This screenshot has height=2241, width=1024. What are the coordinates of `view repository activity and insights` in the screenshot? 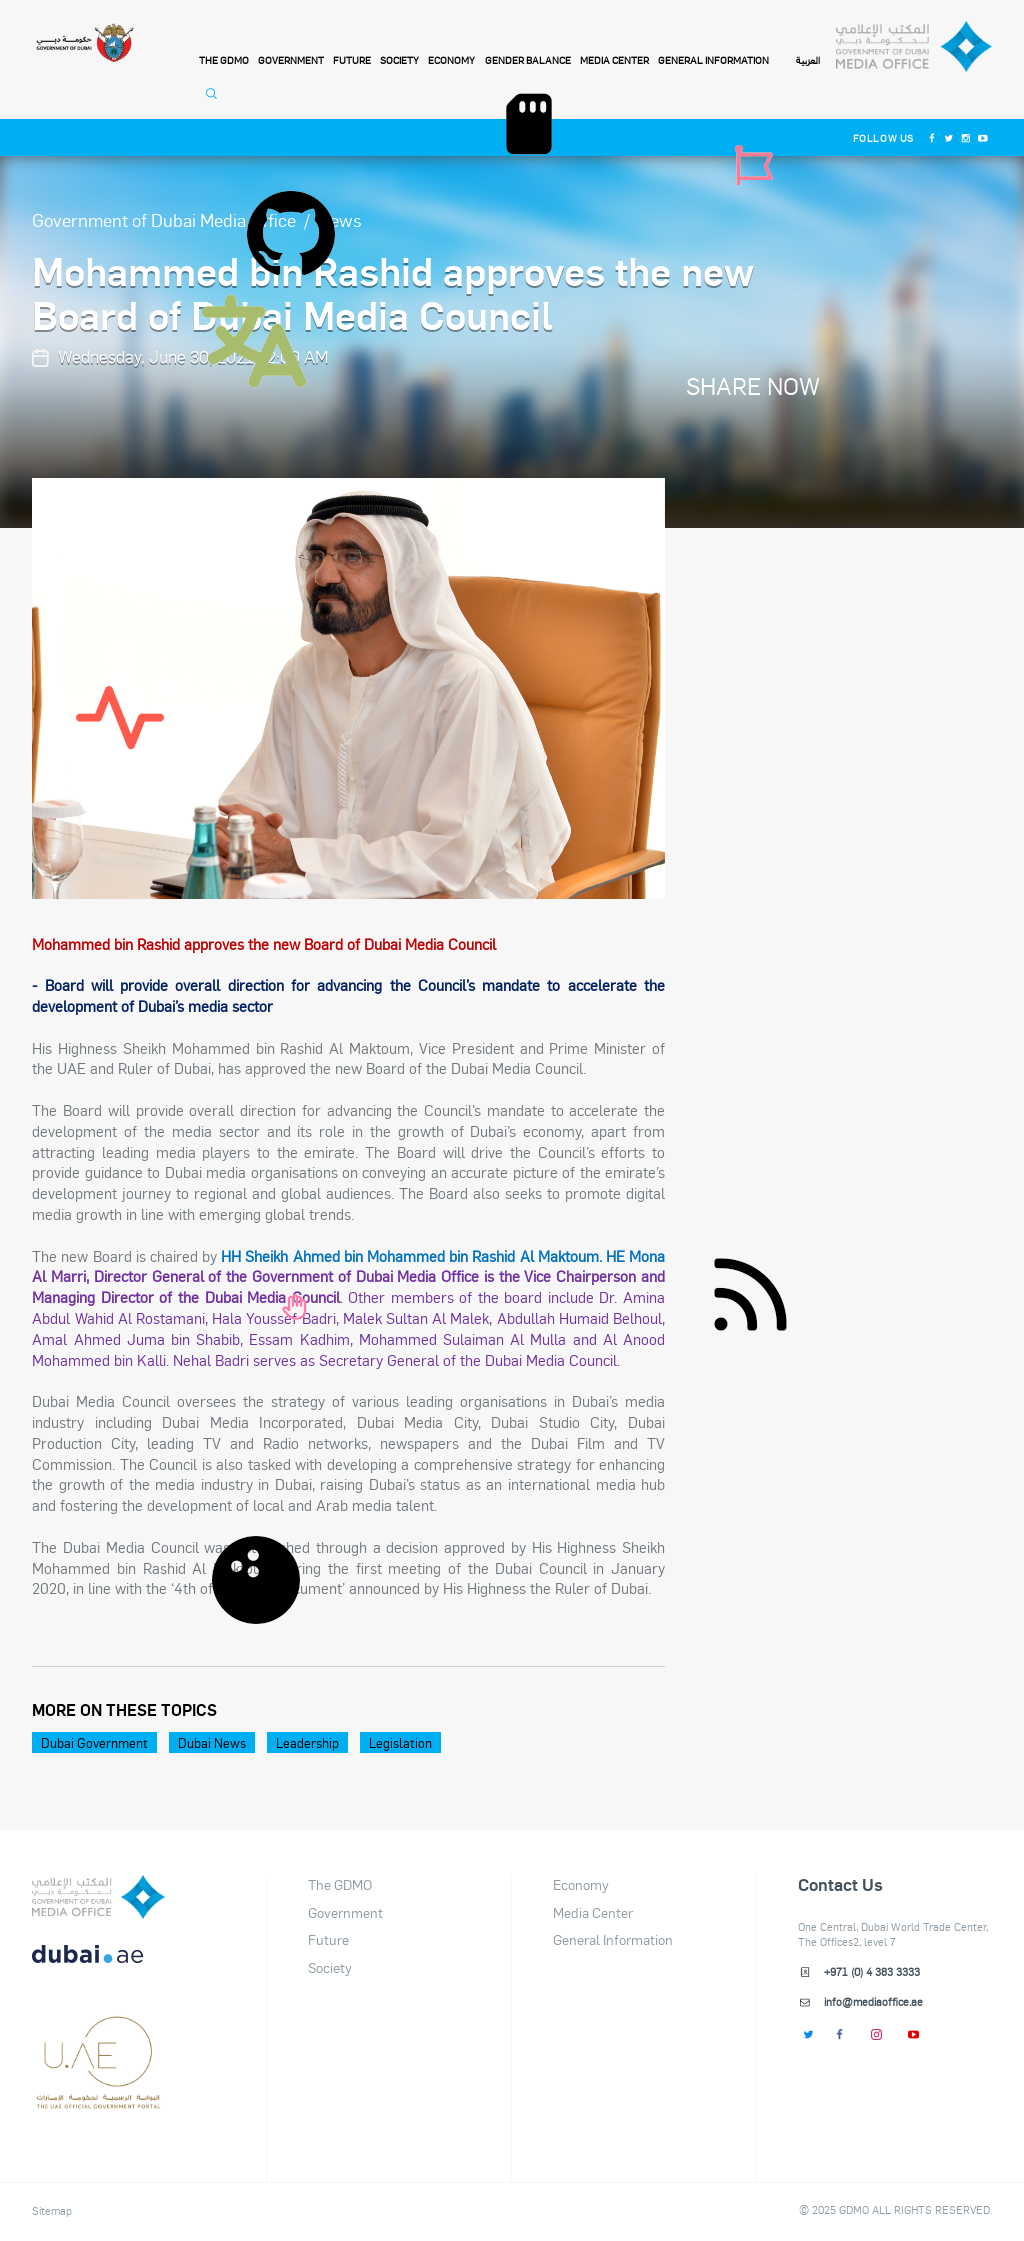 It's located at (120, 719).